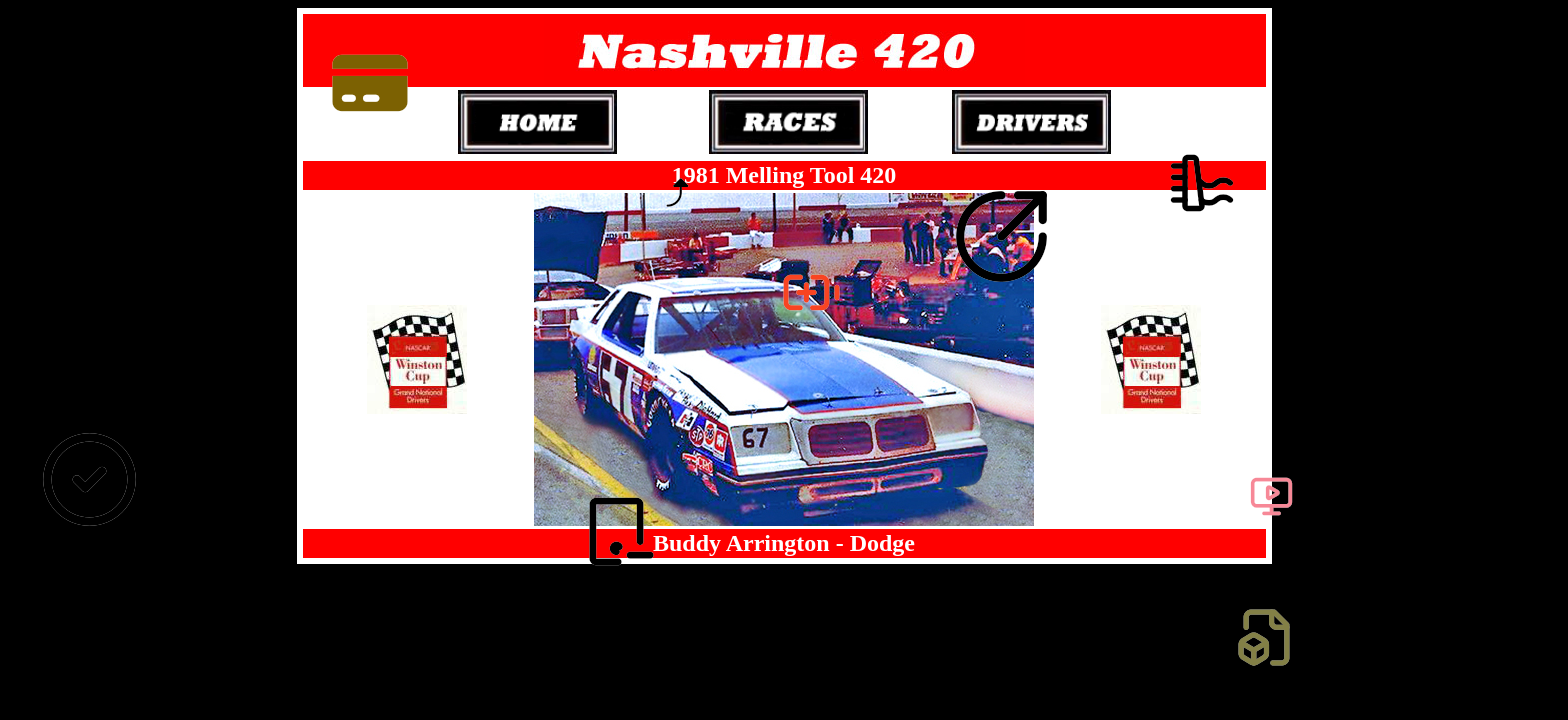 This screenshot has height=720, width=1568. Describe the element at coordinates (1202, 183) in the screenshot. I see `water dam or reservoir infrastructure` at that location.